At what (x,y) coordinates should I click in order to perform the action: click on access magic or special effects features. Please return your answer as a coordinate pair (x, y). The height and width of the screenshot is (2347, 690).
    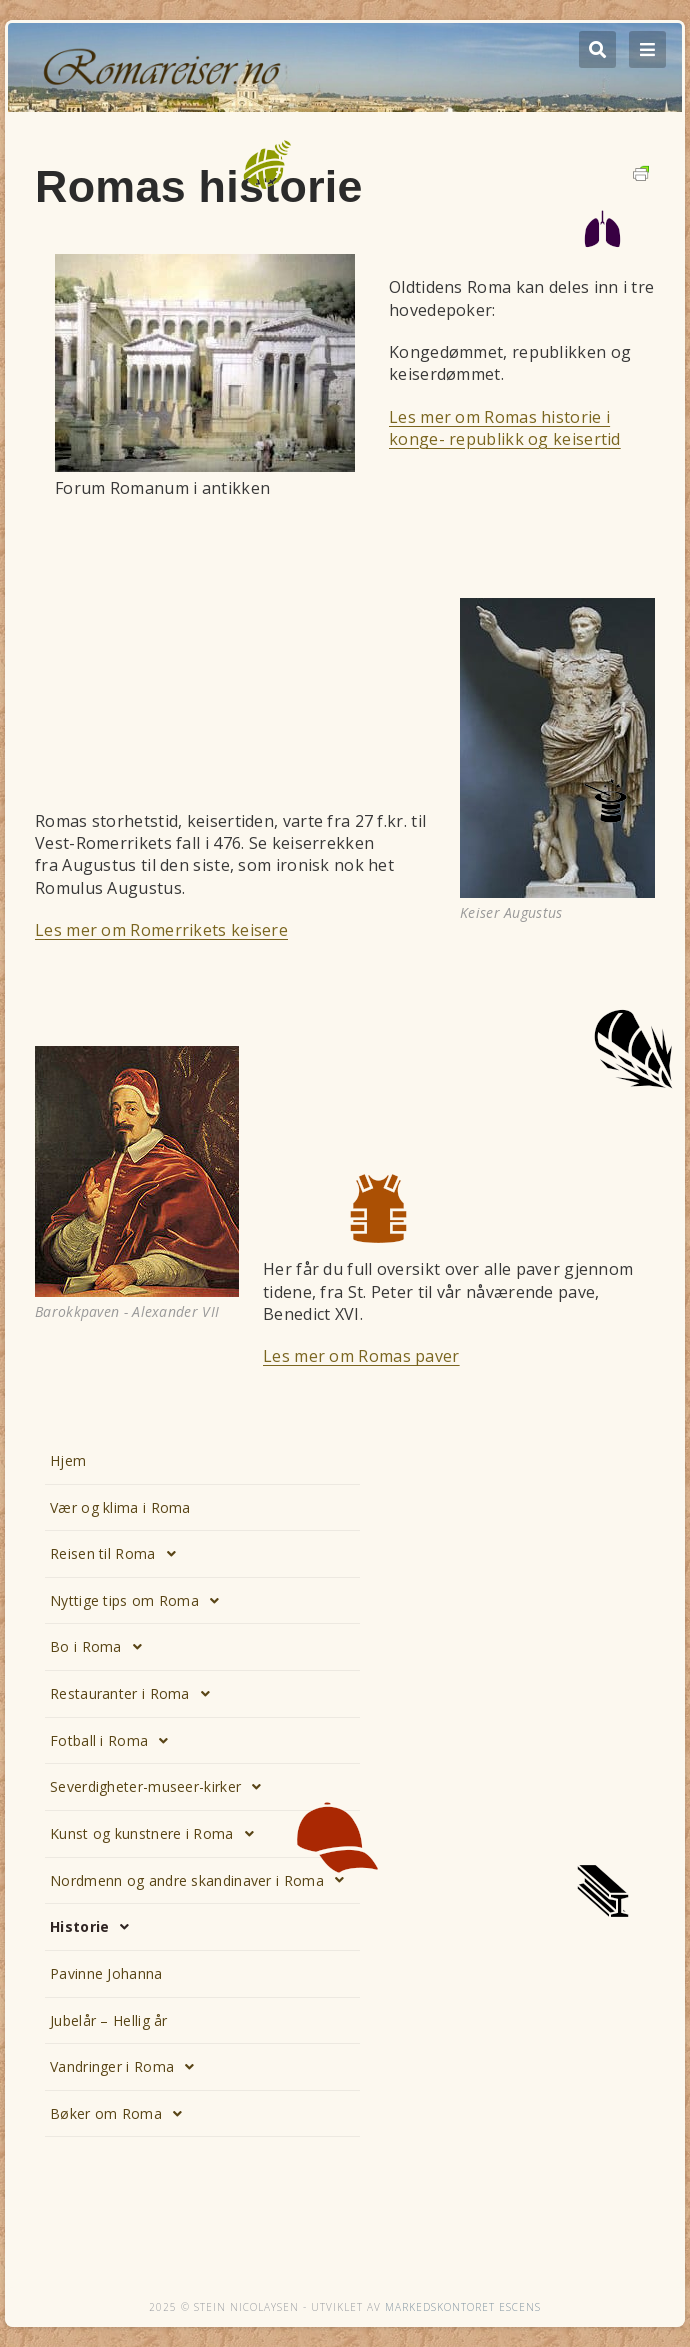
    Looking at the image, I should click on (605, 800).